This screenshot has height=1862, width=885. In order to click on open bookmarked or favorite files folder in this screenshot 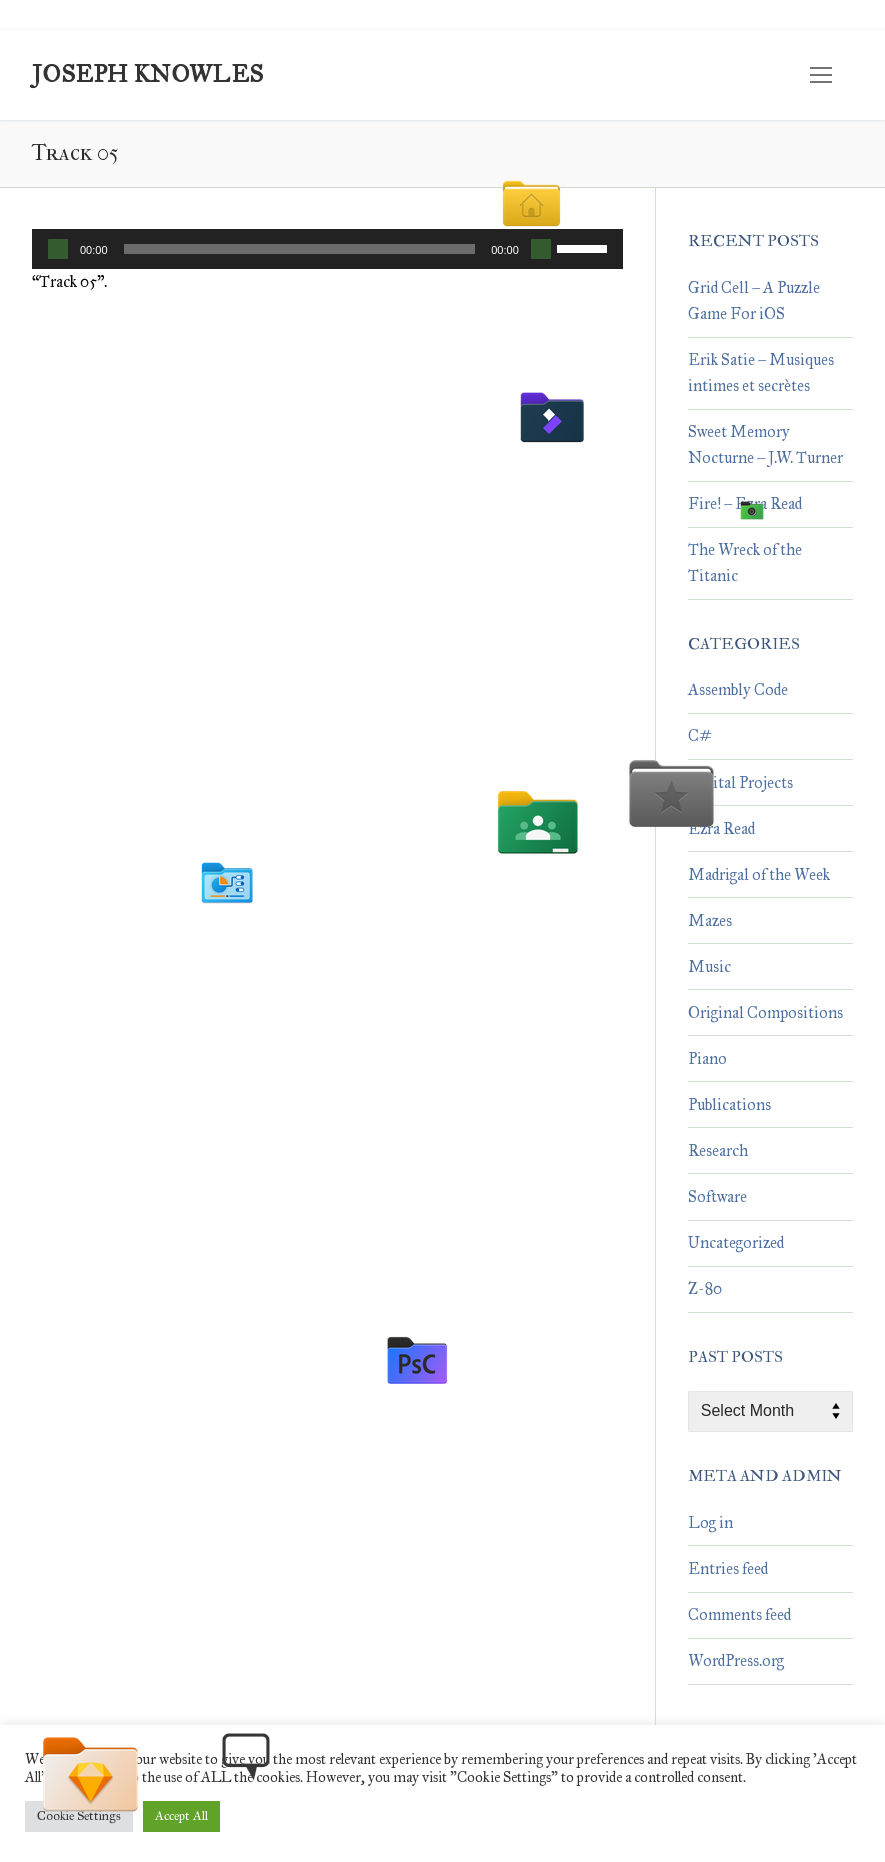, I will do `click(671, 793)`.